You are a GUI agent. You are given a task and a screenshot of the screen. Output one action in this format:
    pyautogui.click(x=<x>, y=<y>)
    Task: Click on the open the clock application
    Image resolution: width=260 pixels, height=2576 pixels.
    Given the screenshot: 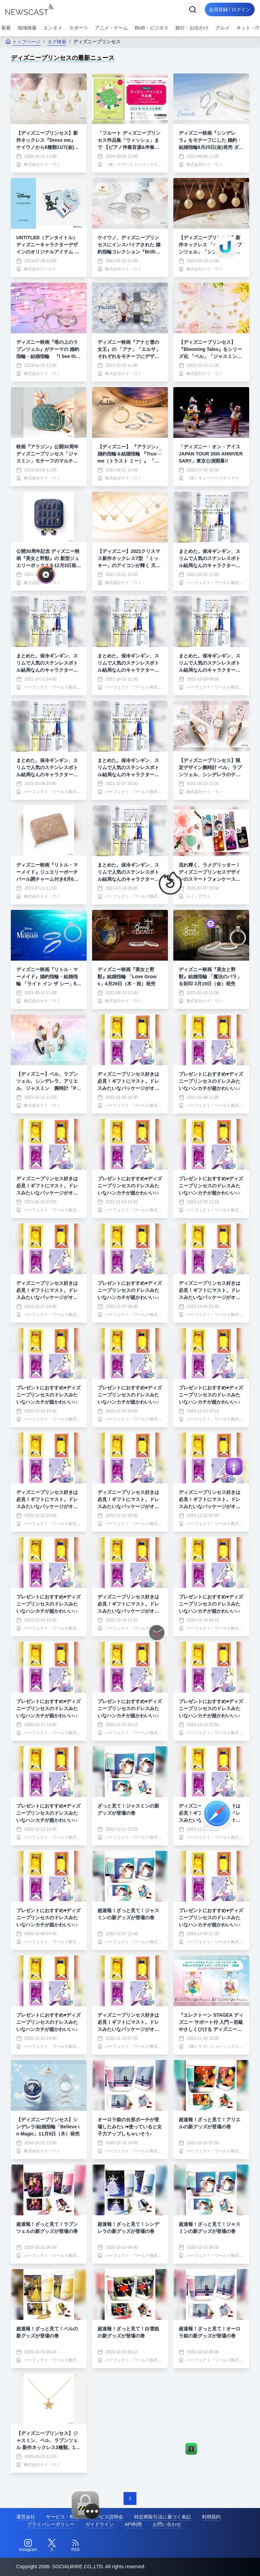 What is the action you would take?
    pyautogui.click(x=157, y=1633)
    